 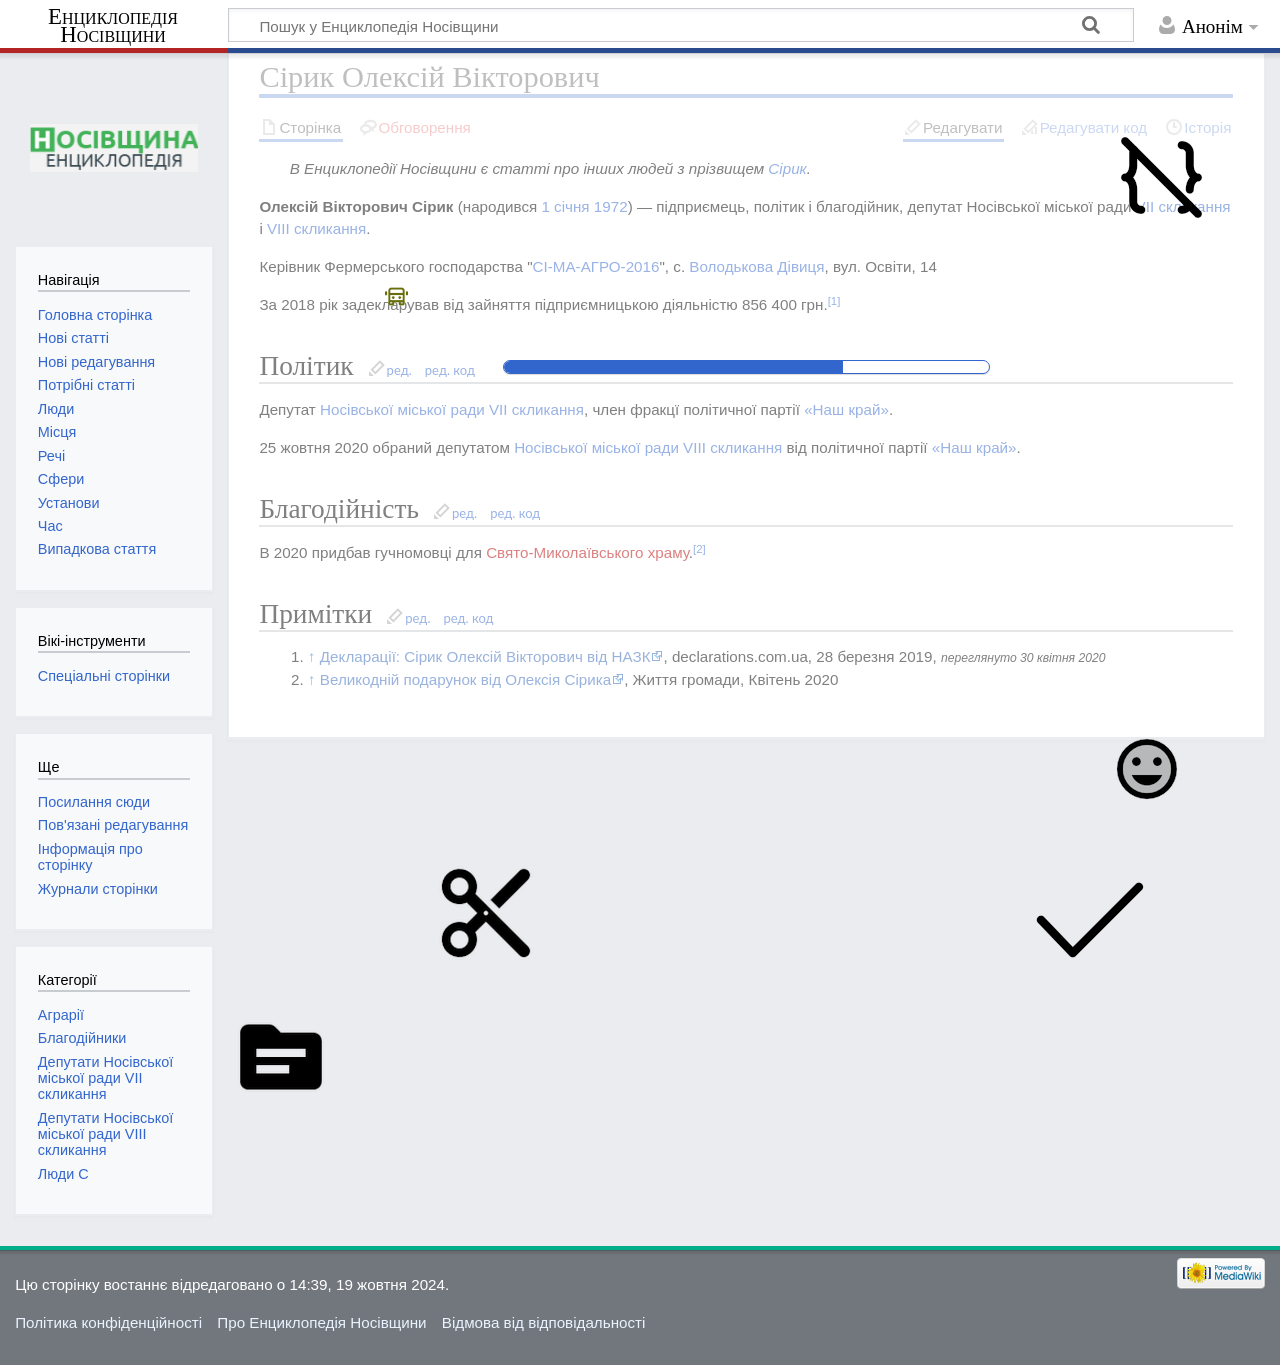 I want to click on disable code formatting or syntax highlighting, so click(x=1161, y=177).